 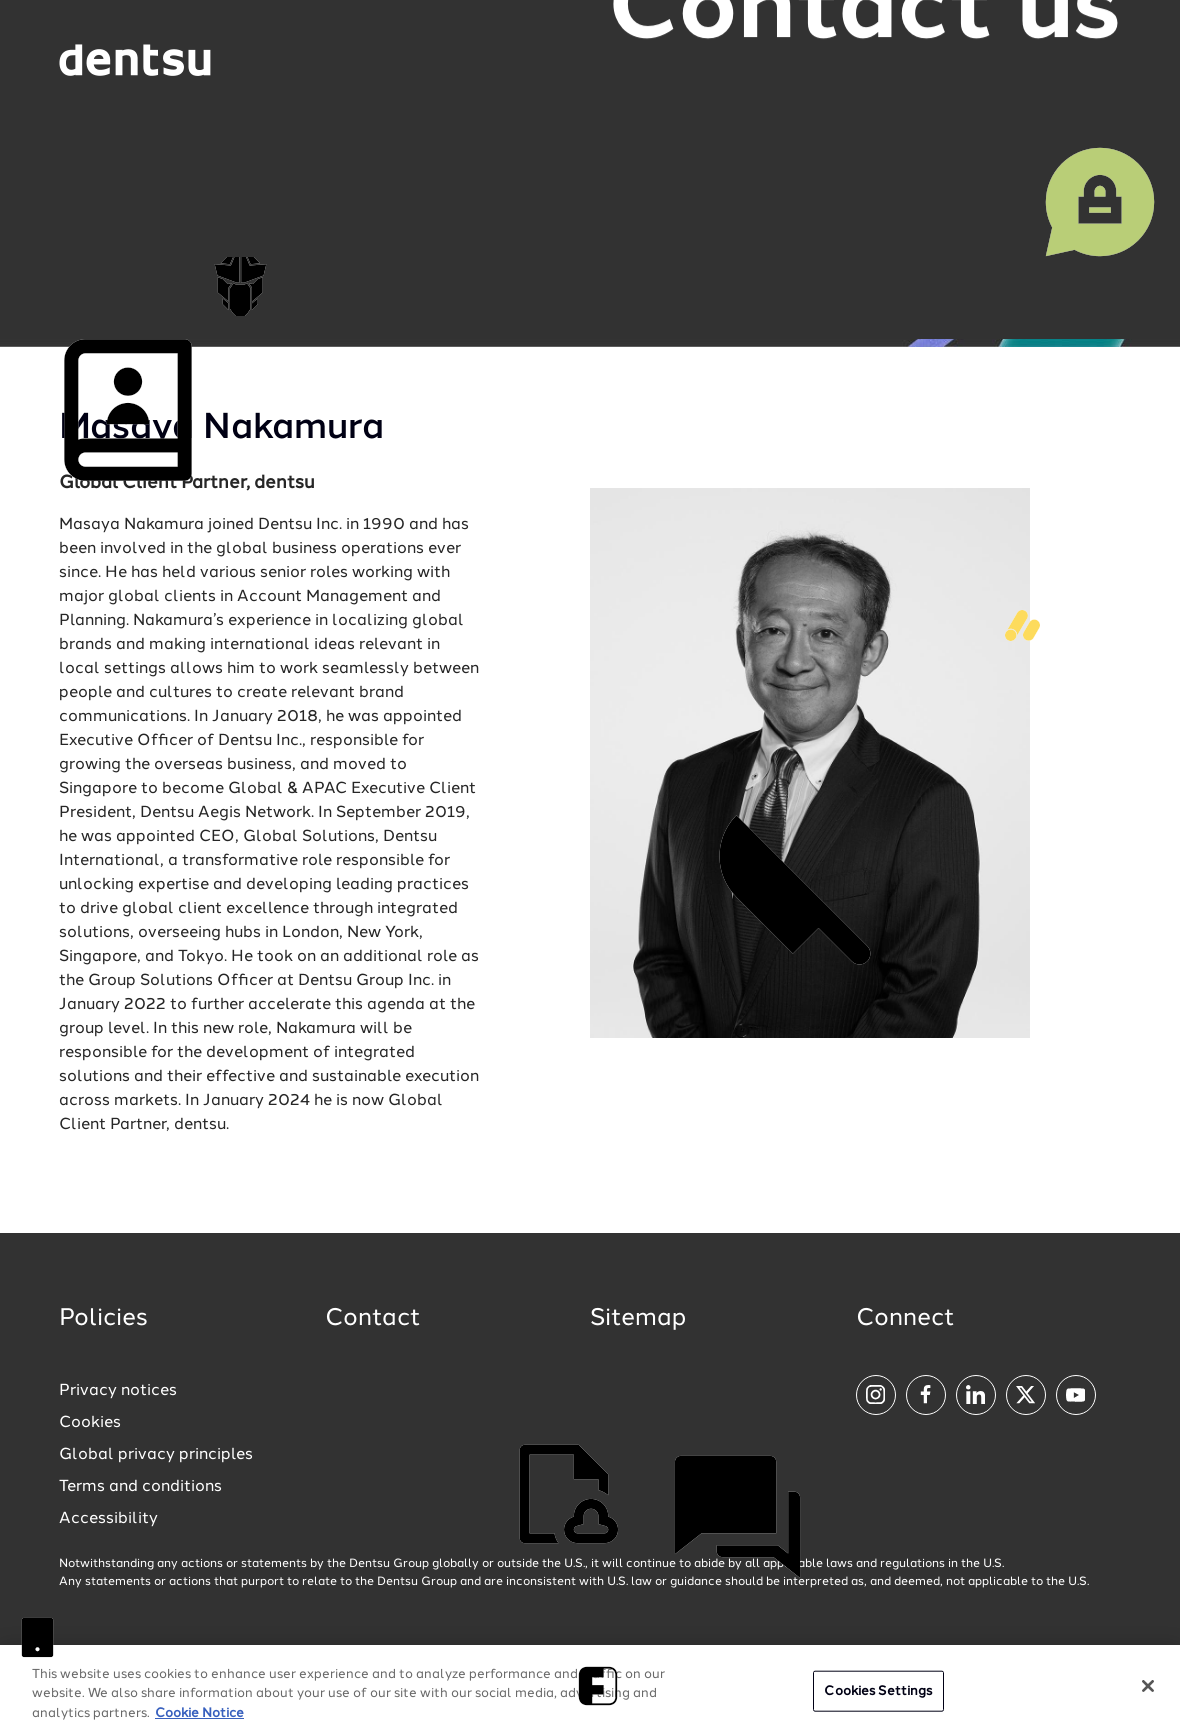 What do you see at coordinates (240, 286) in the screenshot?
I see `primefaces framework logo` at bounding box center [240, 286].